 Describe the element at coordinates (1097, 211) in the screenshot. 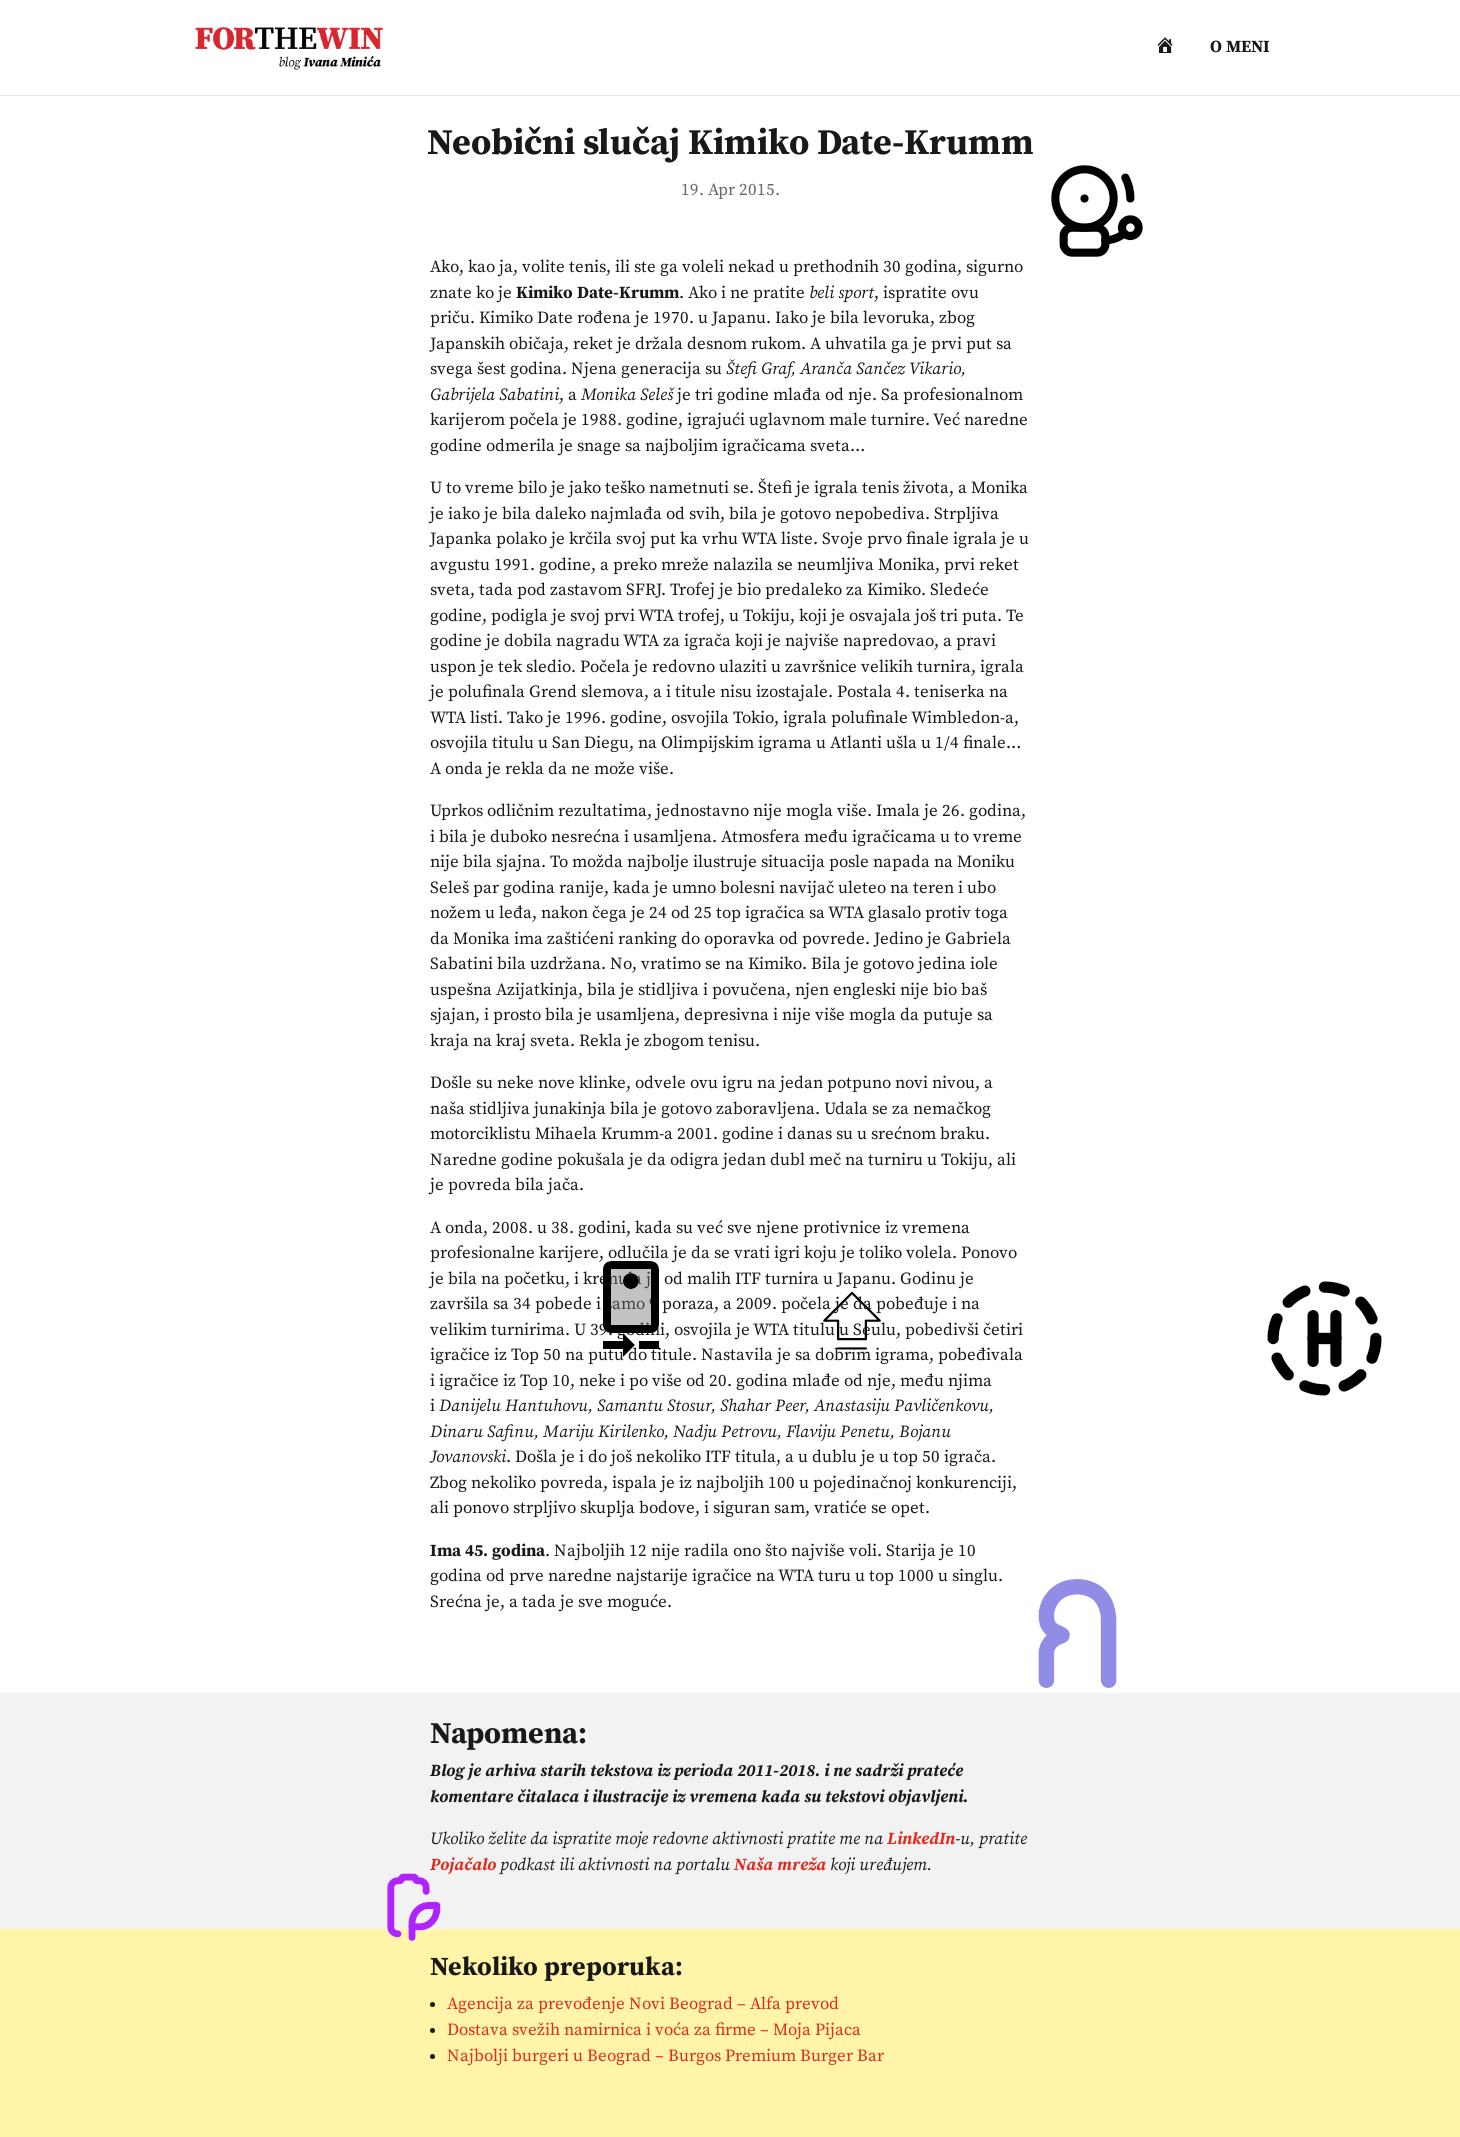

I see `trigger an alarm or alert` at that location.